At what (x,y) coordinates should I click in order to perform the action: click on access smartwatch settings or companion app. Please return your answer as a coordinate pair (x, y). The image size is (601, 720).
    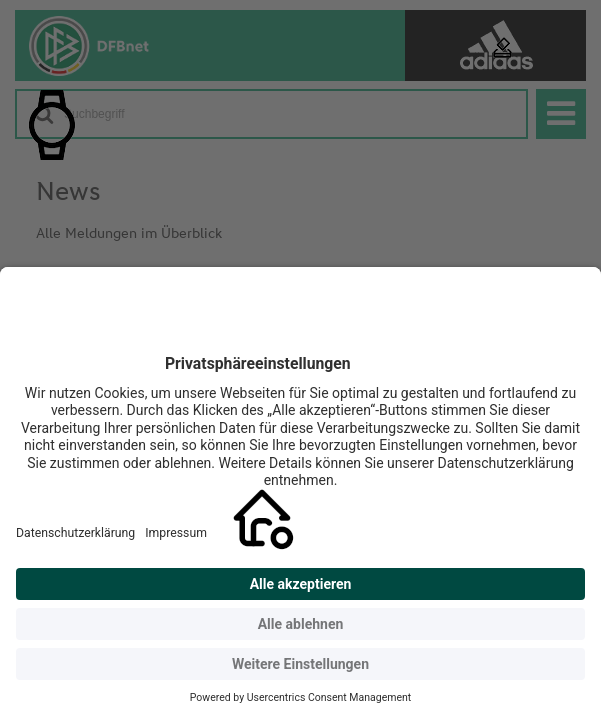
    Looking at the image, I should click on (52, 125).